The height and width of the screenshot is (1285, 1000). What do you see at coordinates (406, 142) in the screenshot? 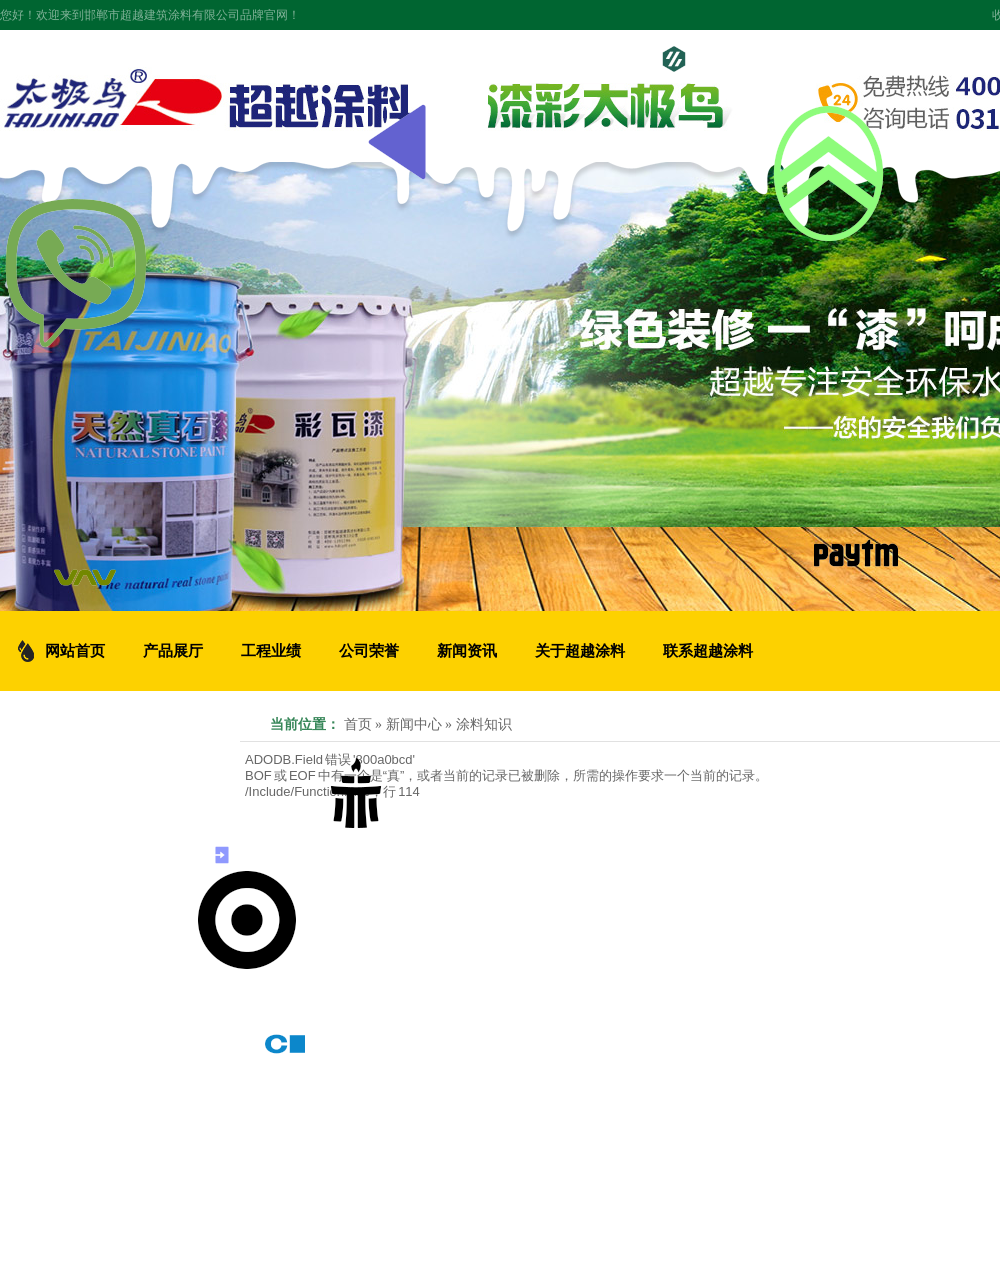
I see `play media in reverse` at bounding box center [406, 142].